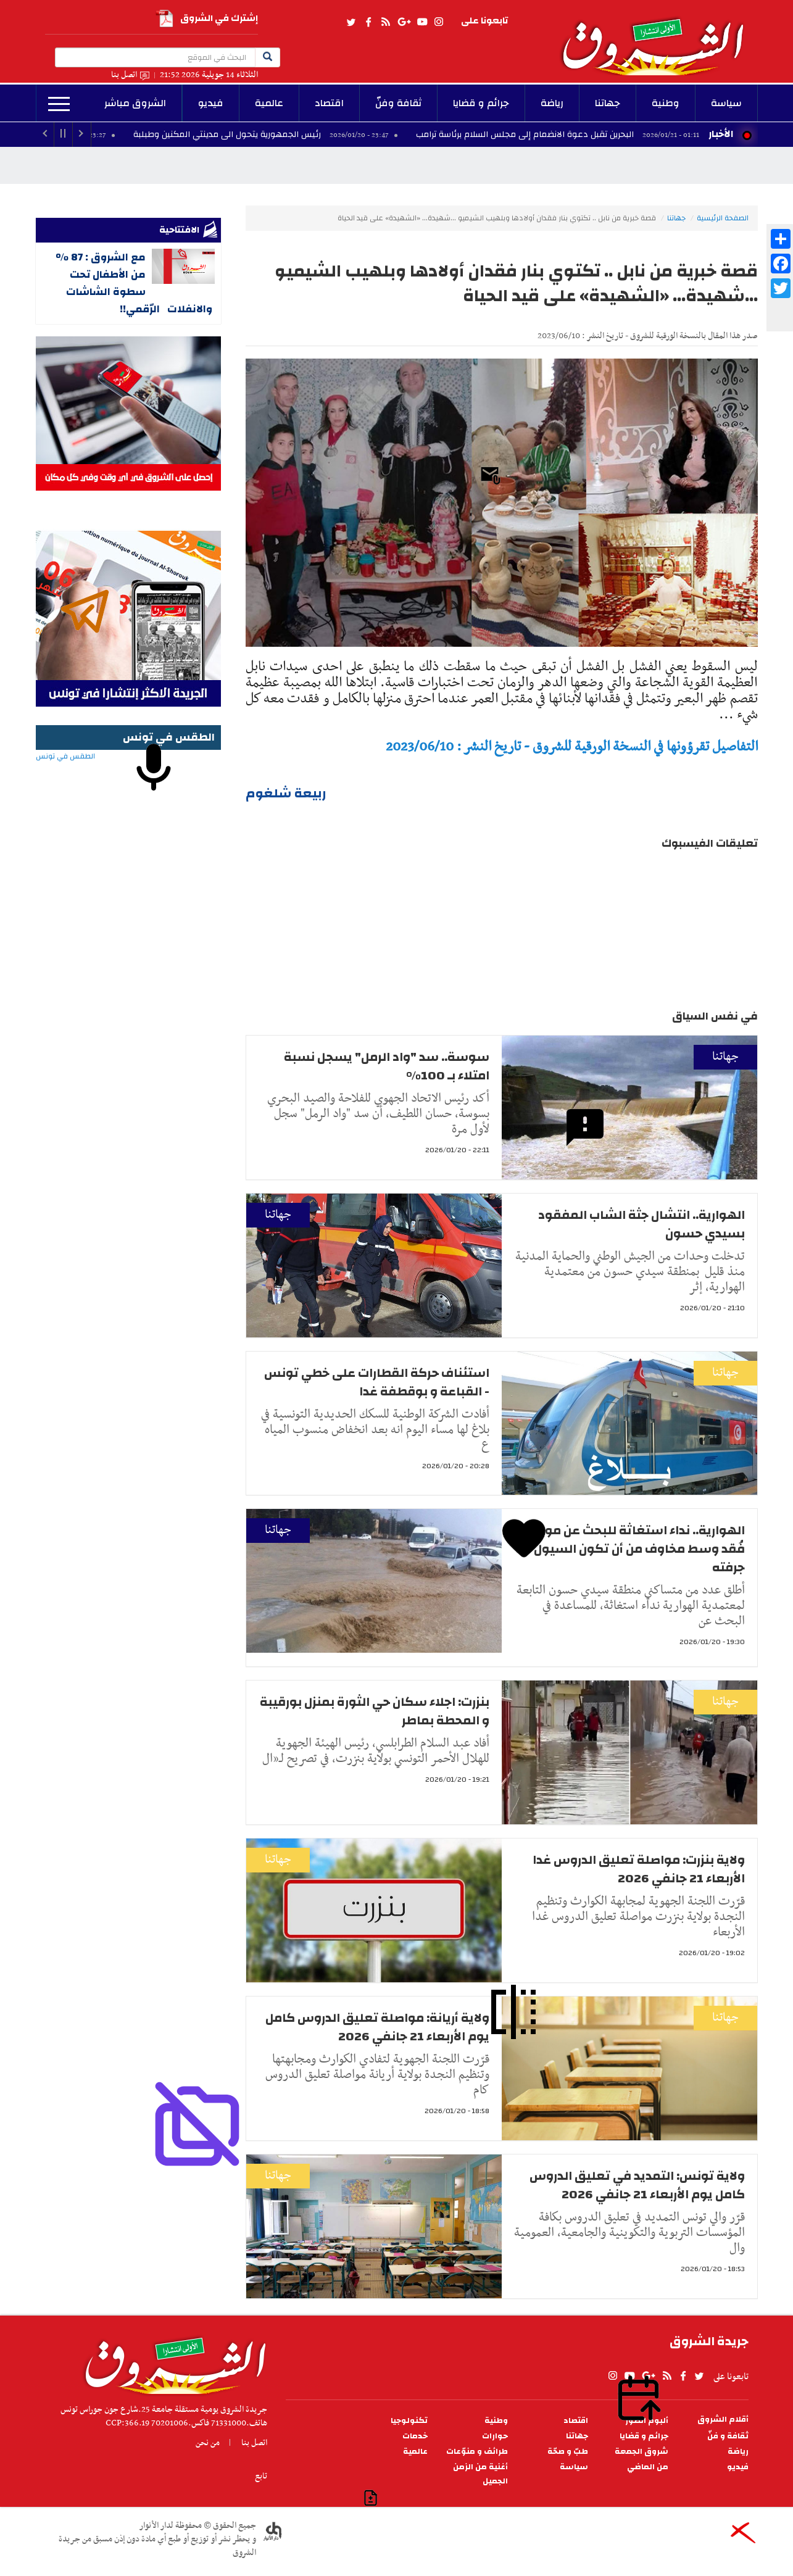 This screenshot has height=2576, width=793. Describe the element at coordinates (370, 2498) in the screenshot. I see `view file differences or changes` at that location.